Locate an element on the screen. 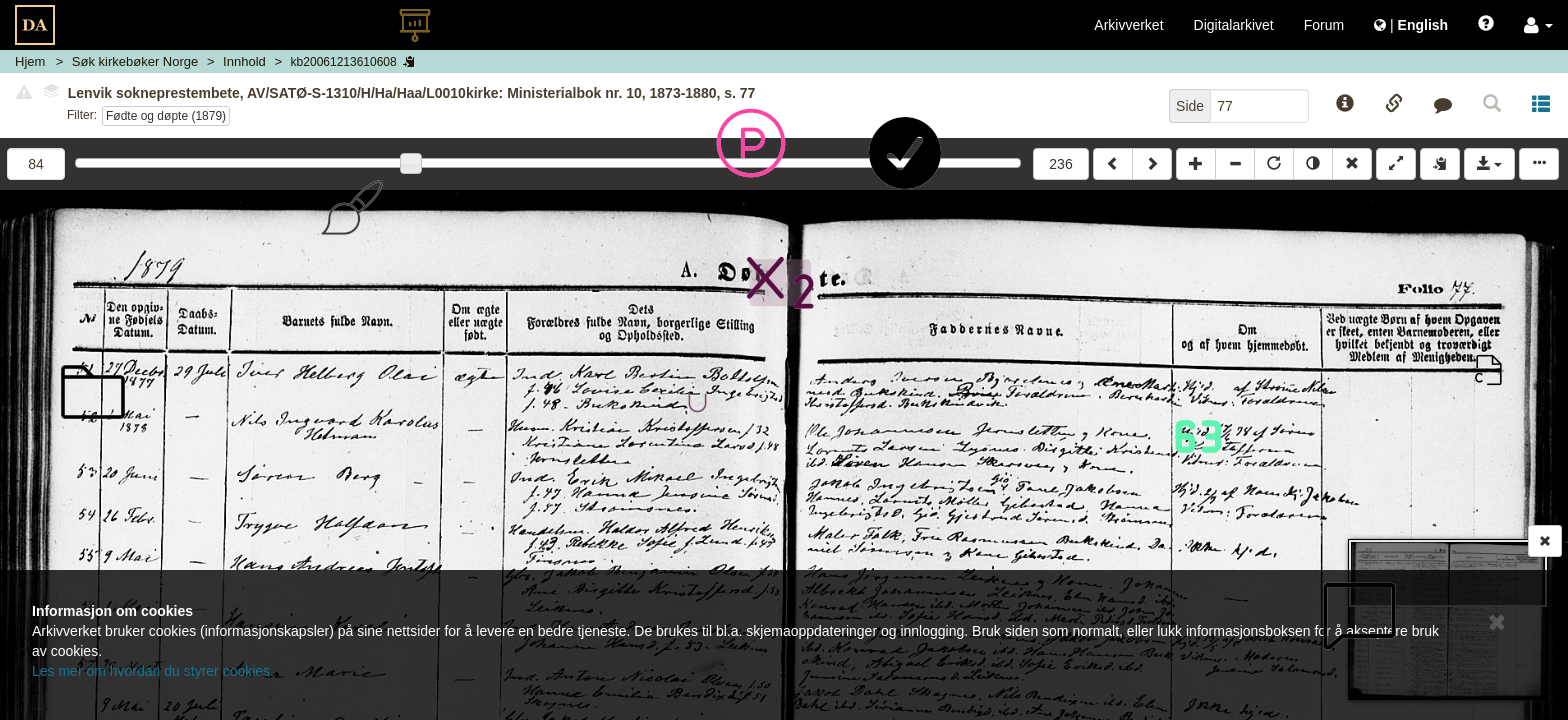 The height and width of the screenshot is (720, 1568). view presentation with charts is located at coordinates (415, 23).